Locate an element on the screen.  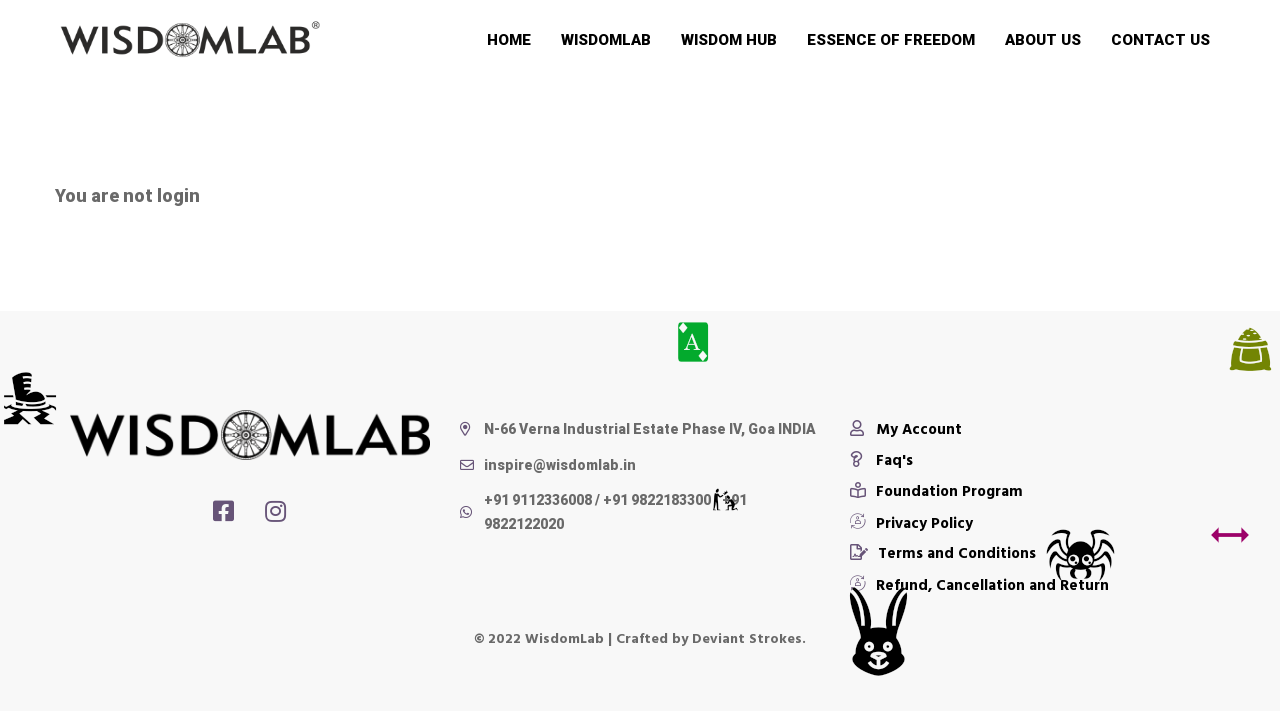
play a card game or access casino games is located at coordinates (693, 342).